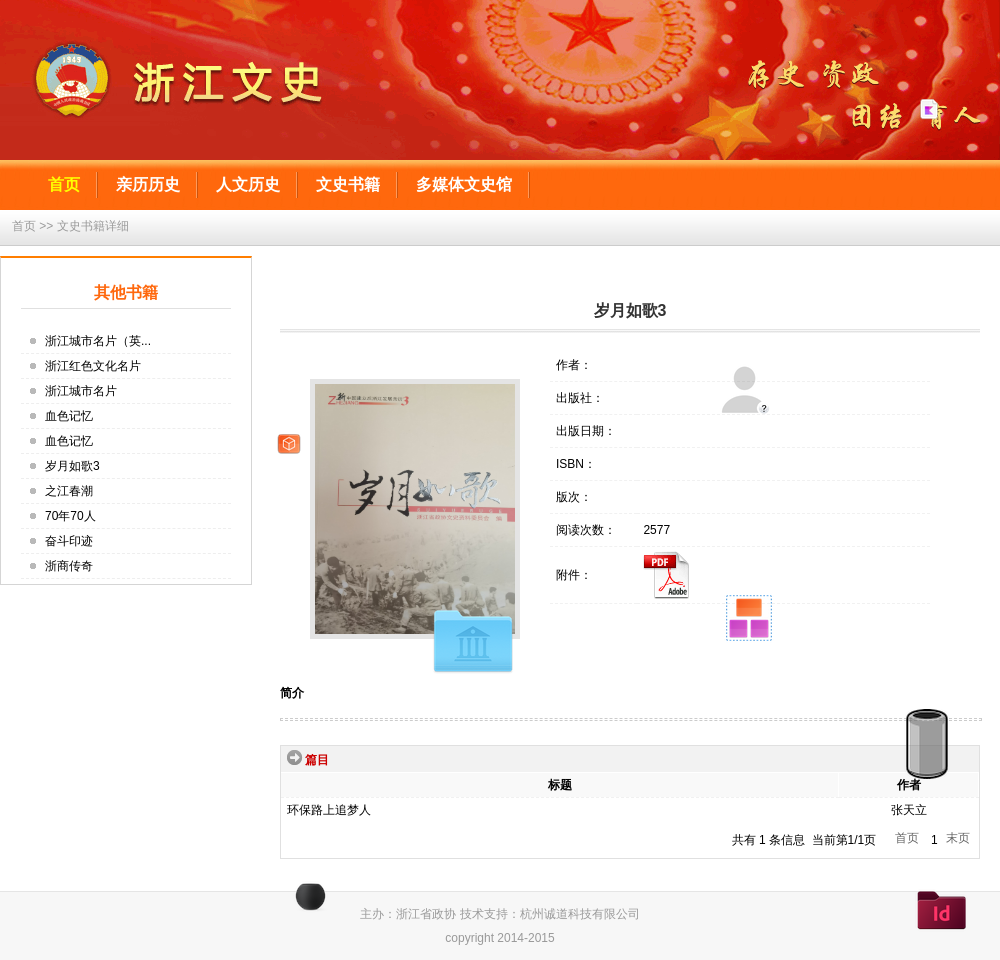 The image size is (1000, 960). Describe the element at coordinates (749, 618) in the screenshot. I see `select all items in the current view` at that location.